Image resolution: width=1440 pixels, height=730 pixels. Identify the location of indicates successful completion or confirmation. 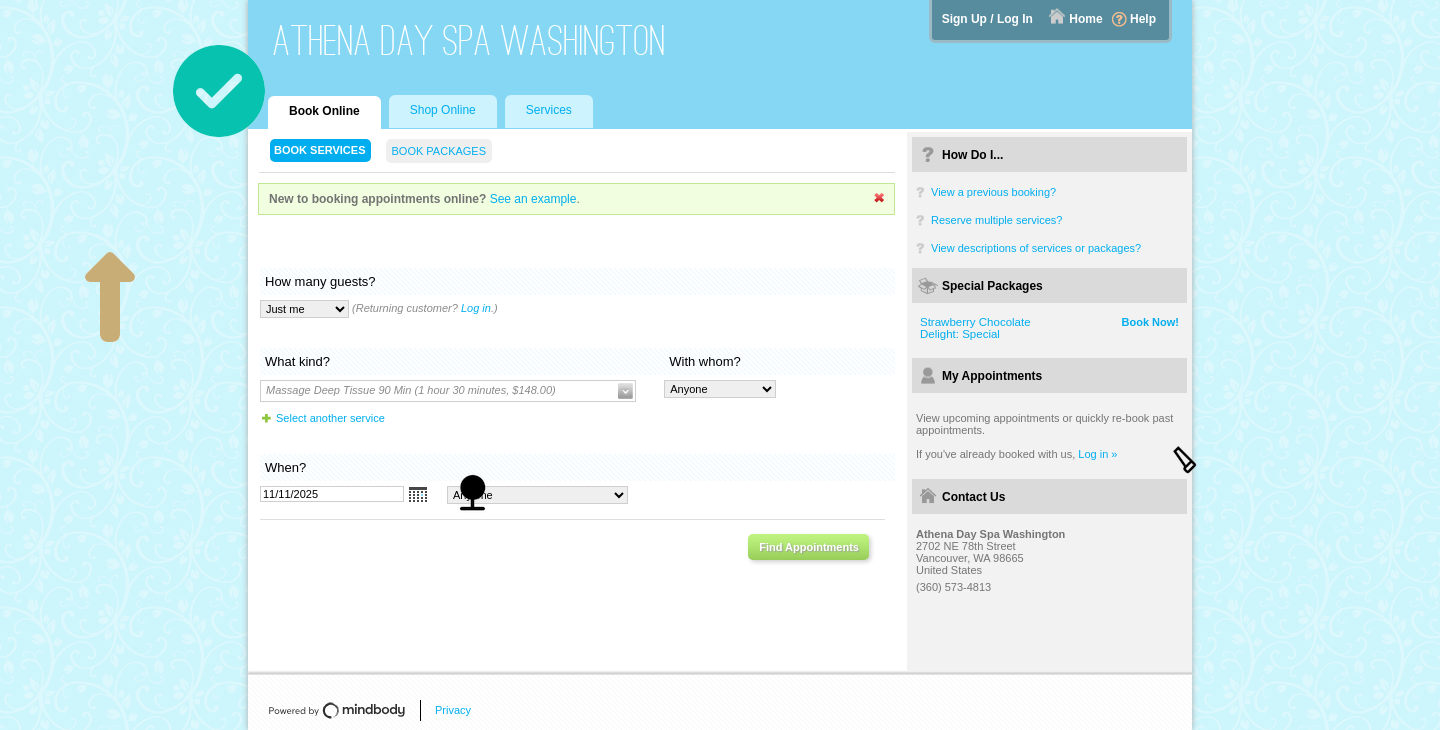
(219, 91).